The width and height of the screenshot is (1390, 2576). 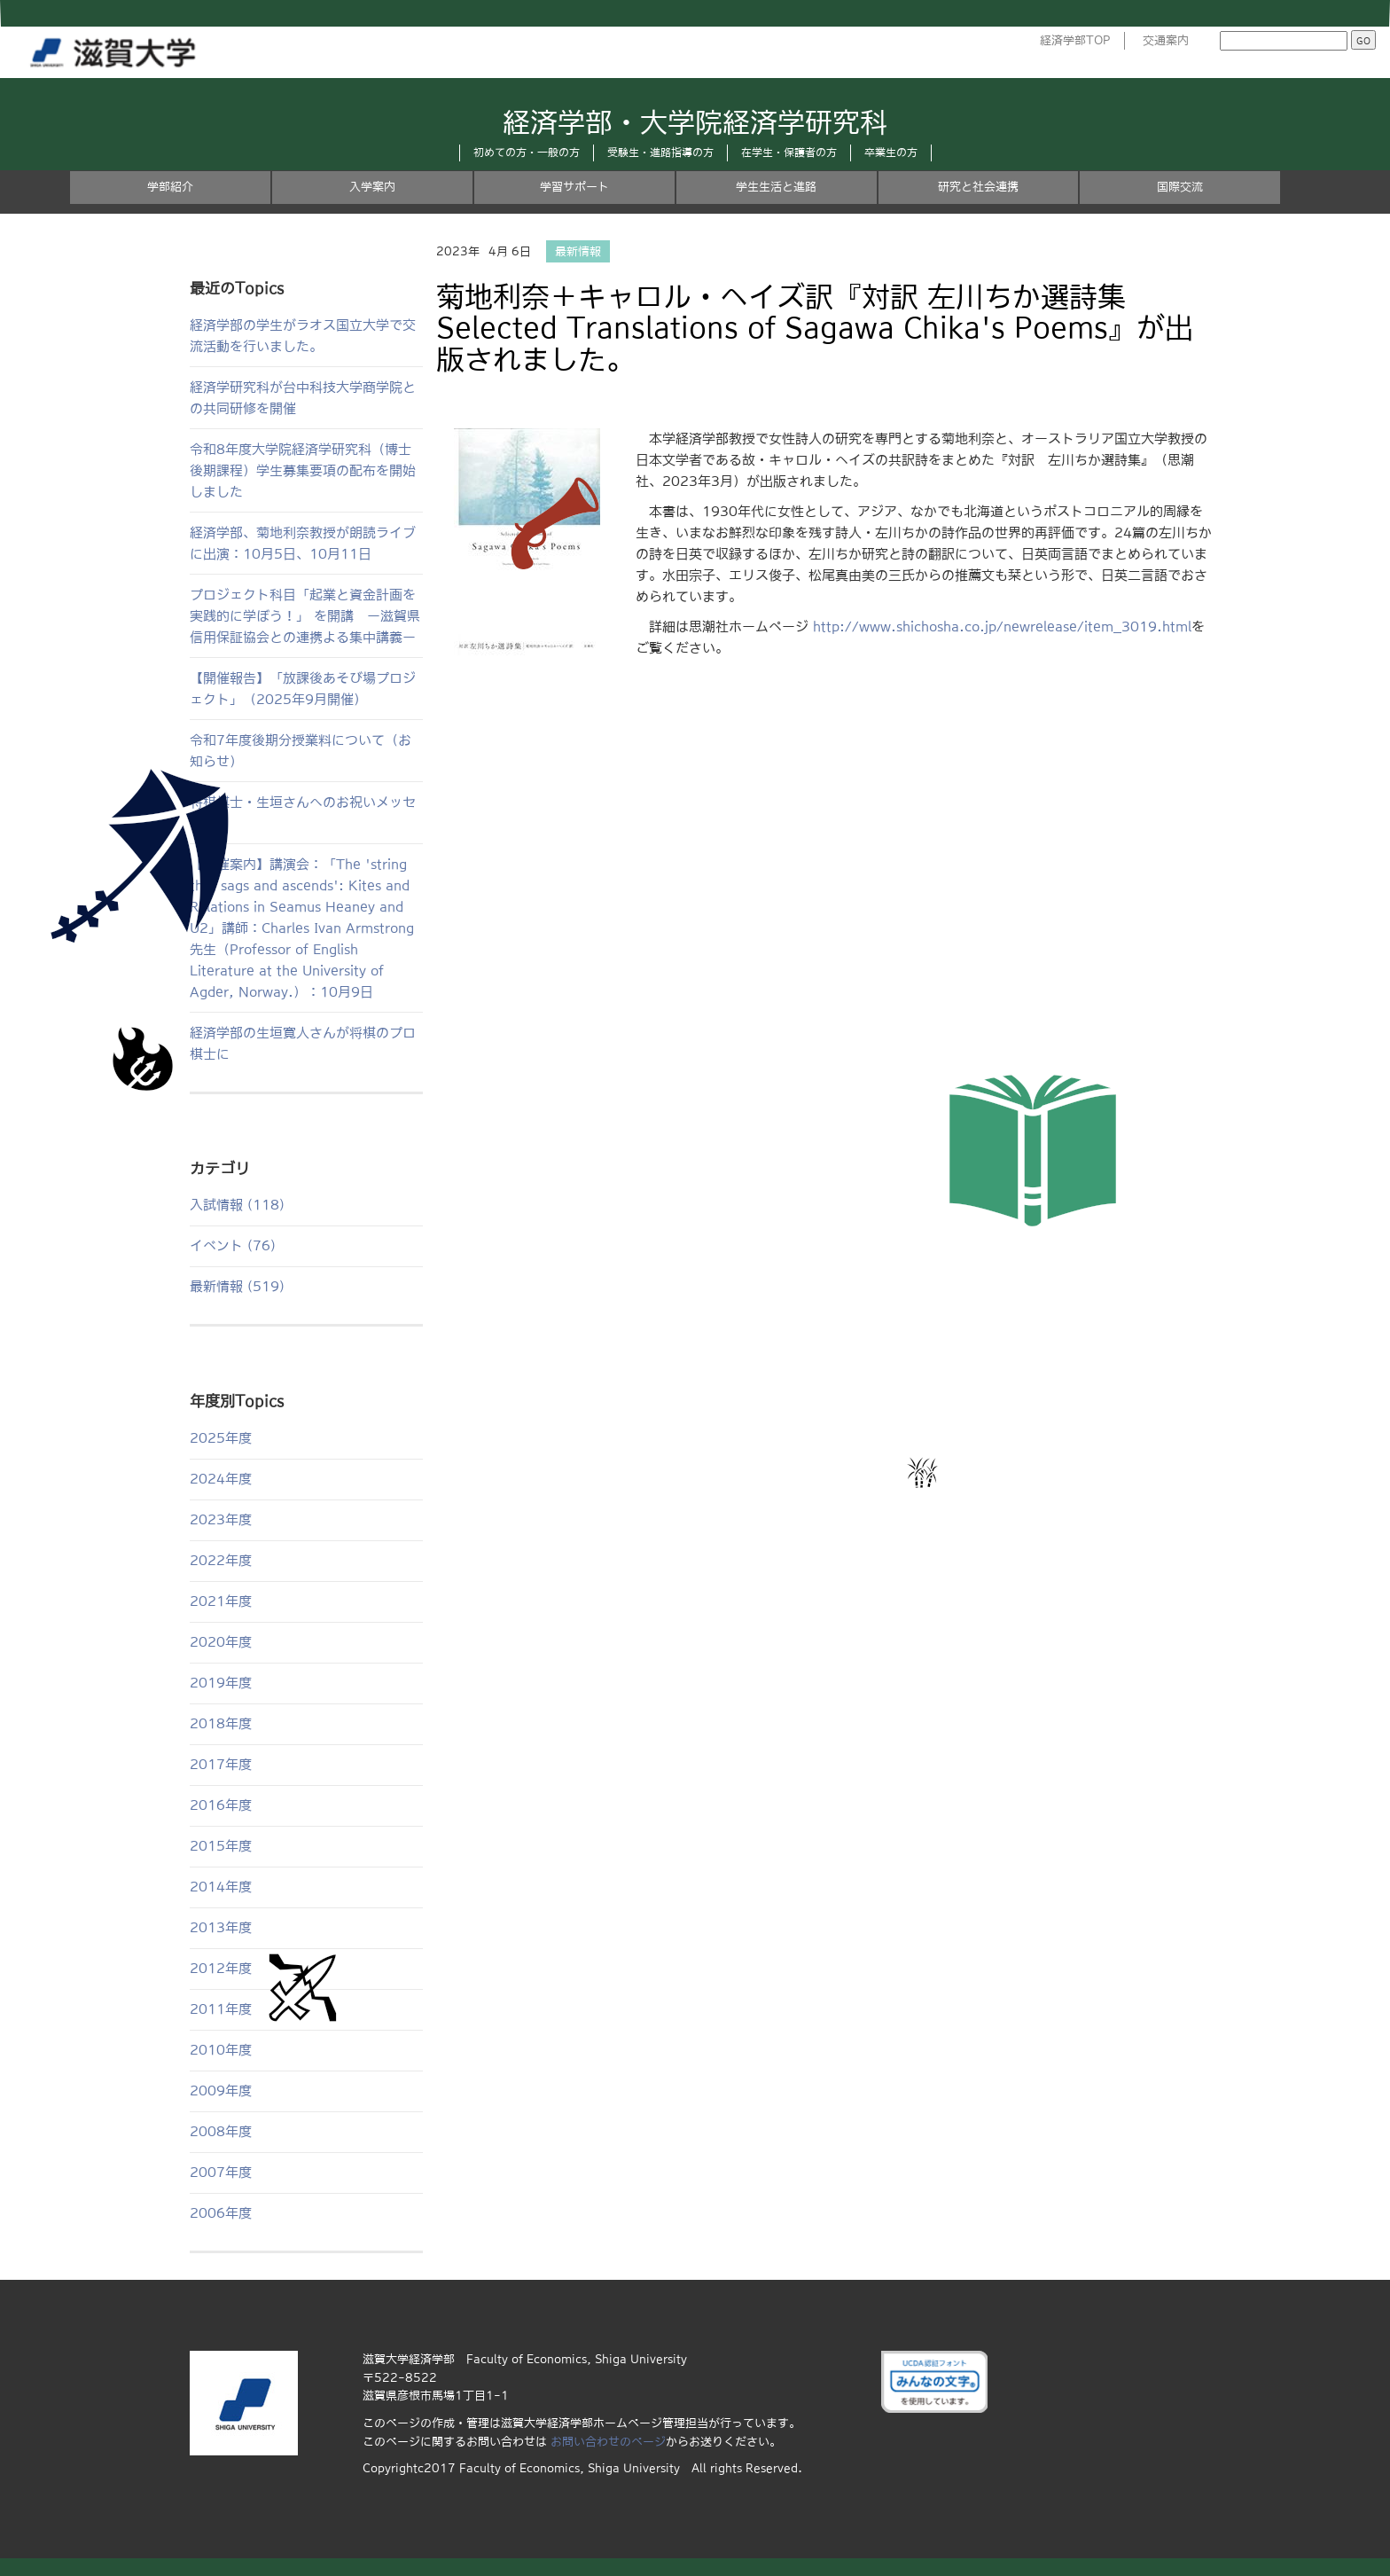 What do you see at coordinates (1033, 1155) in the screenshot?
I see `open a book or reading material` at bounding box center [1033, 1155].